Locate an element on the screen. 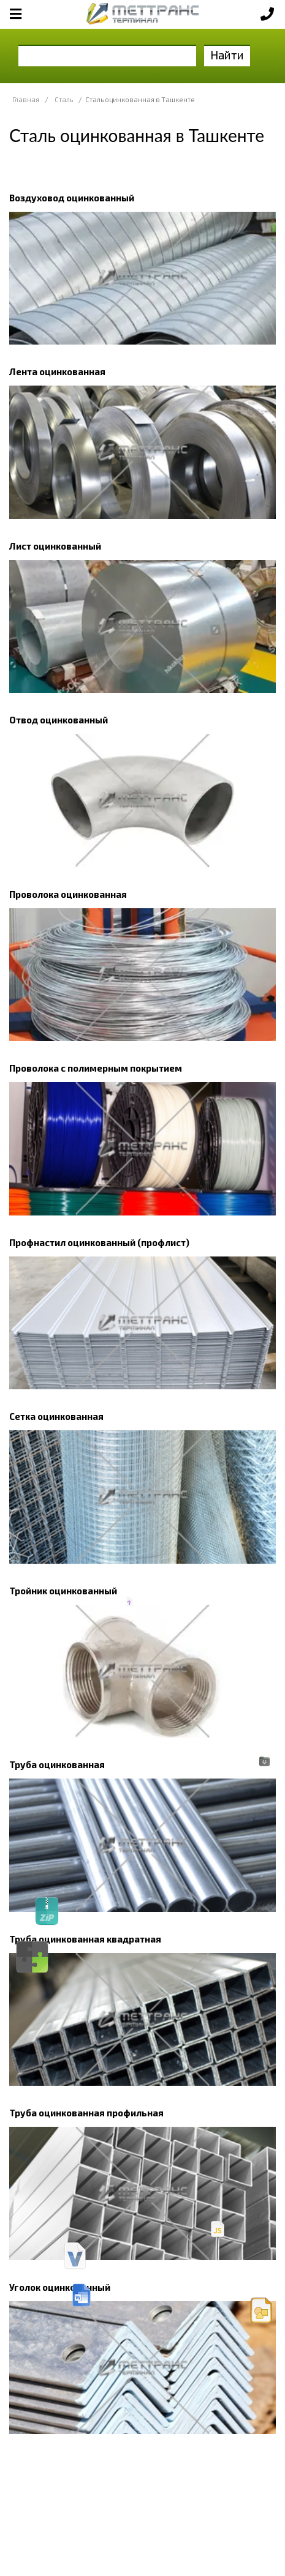 The width and height of the screenshot is (285, 2576). open an opendocument graphics file is located at coordinates (261, 2310).